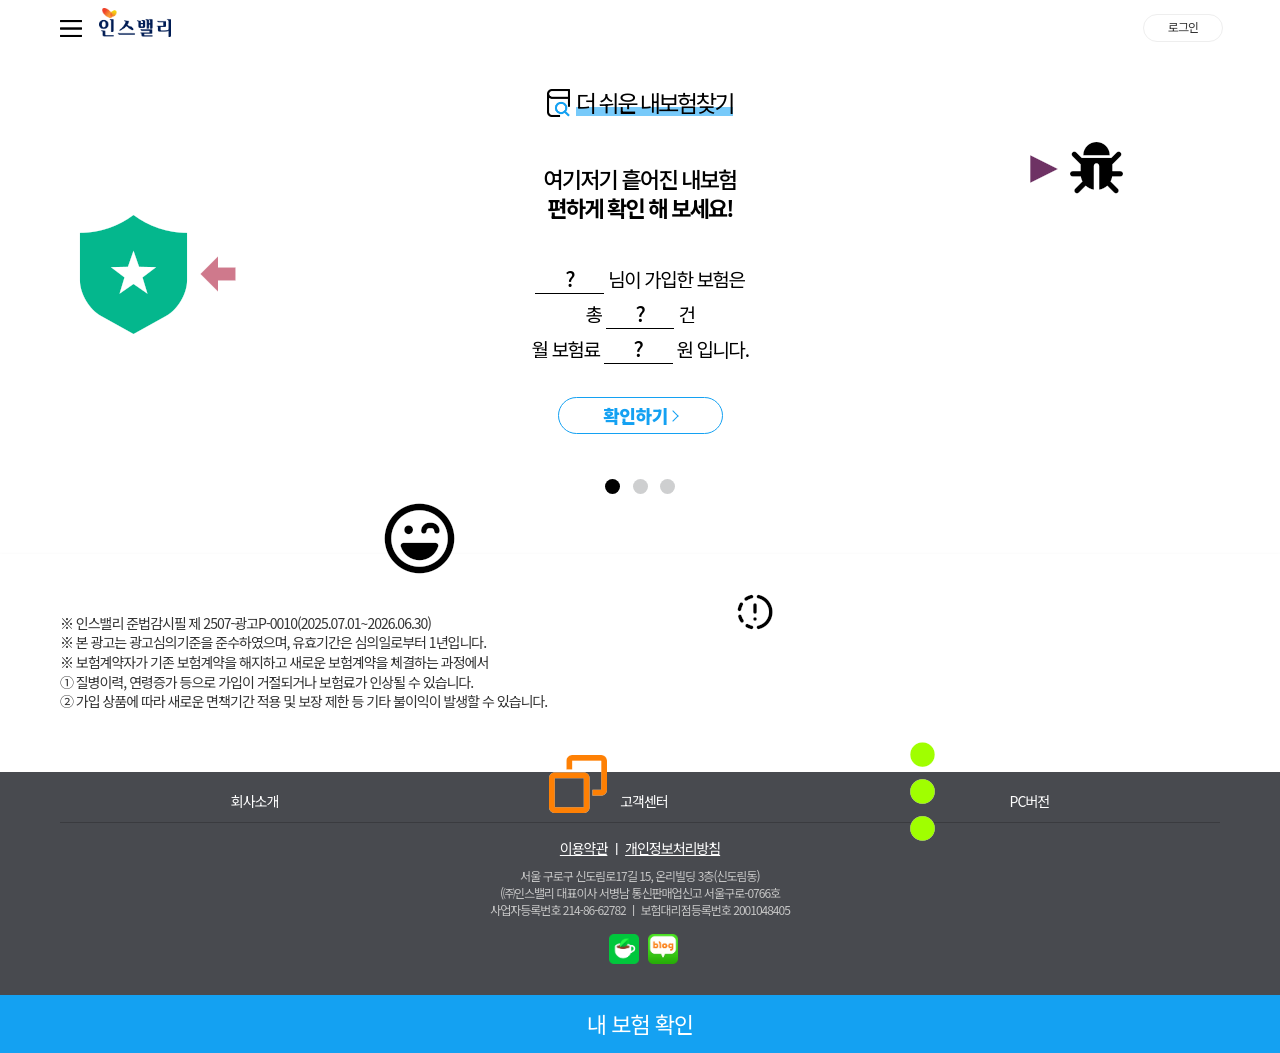 Image resolution: width=1280 pixels, height=1053 pixels. Describe the element at coordinates (419, 538) in the screenshot. I see `add a playful reaction to a message` at that location.